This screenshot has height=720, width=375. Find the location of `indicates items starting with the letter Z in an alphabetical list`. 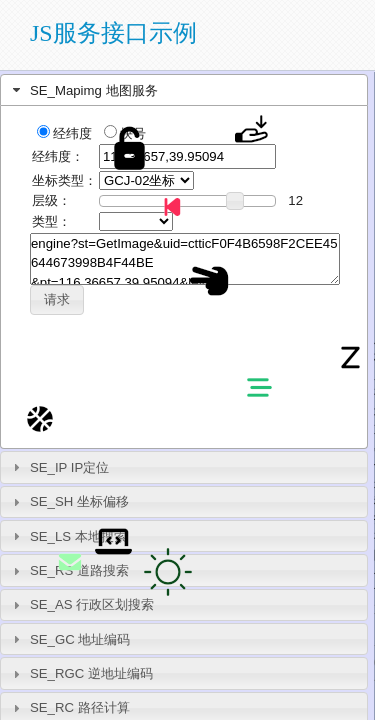

indicates items starting with the letter Z in an alphabetical list is located at coordinates (350, 357).